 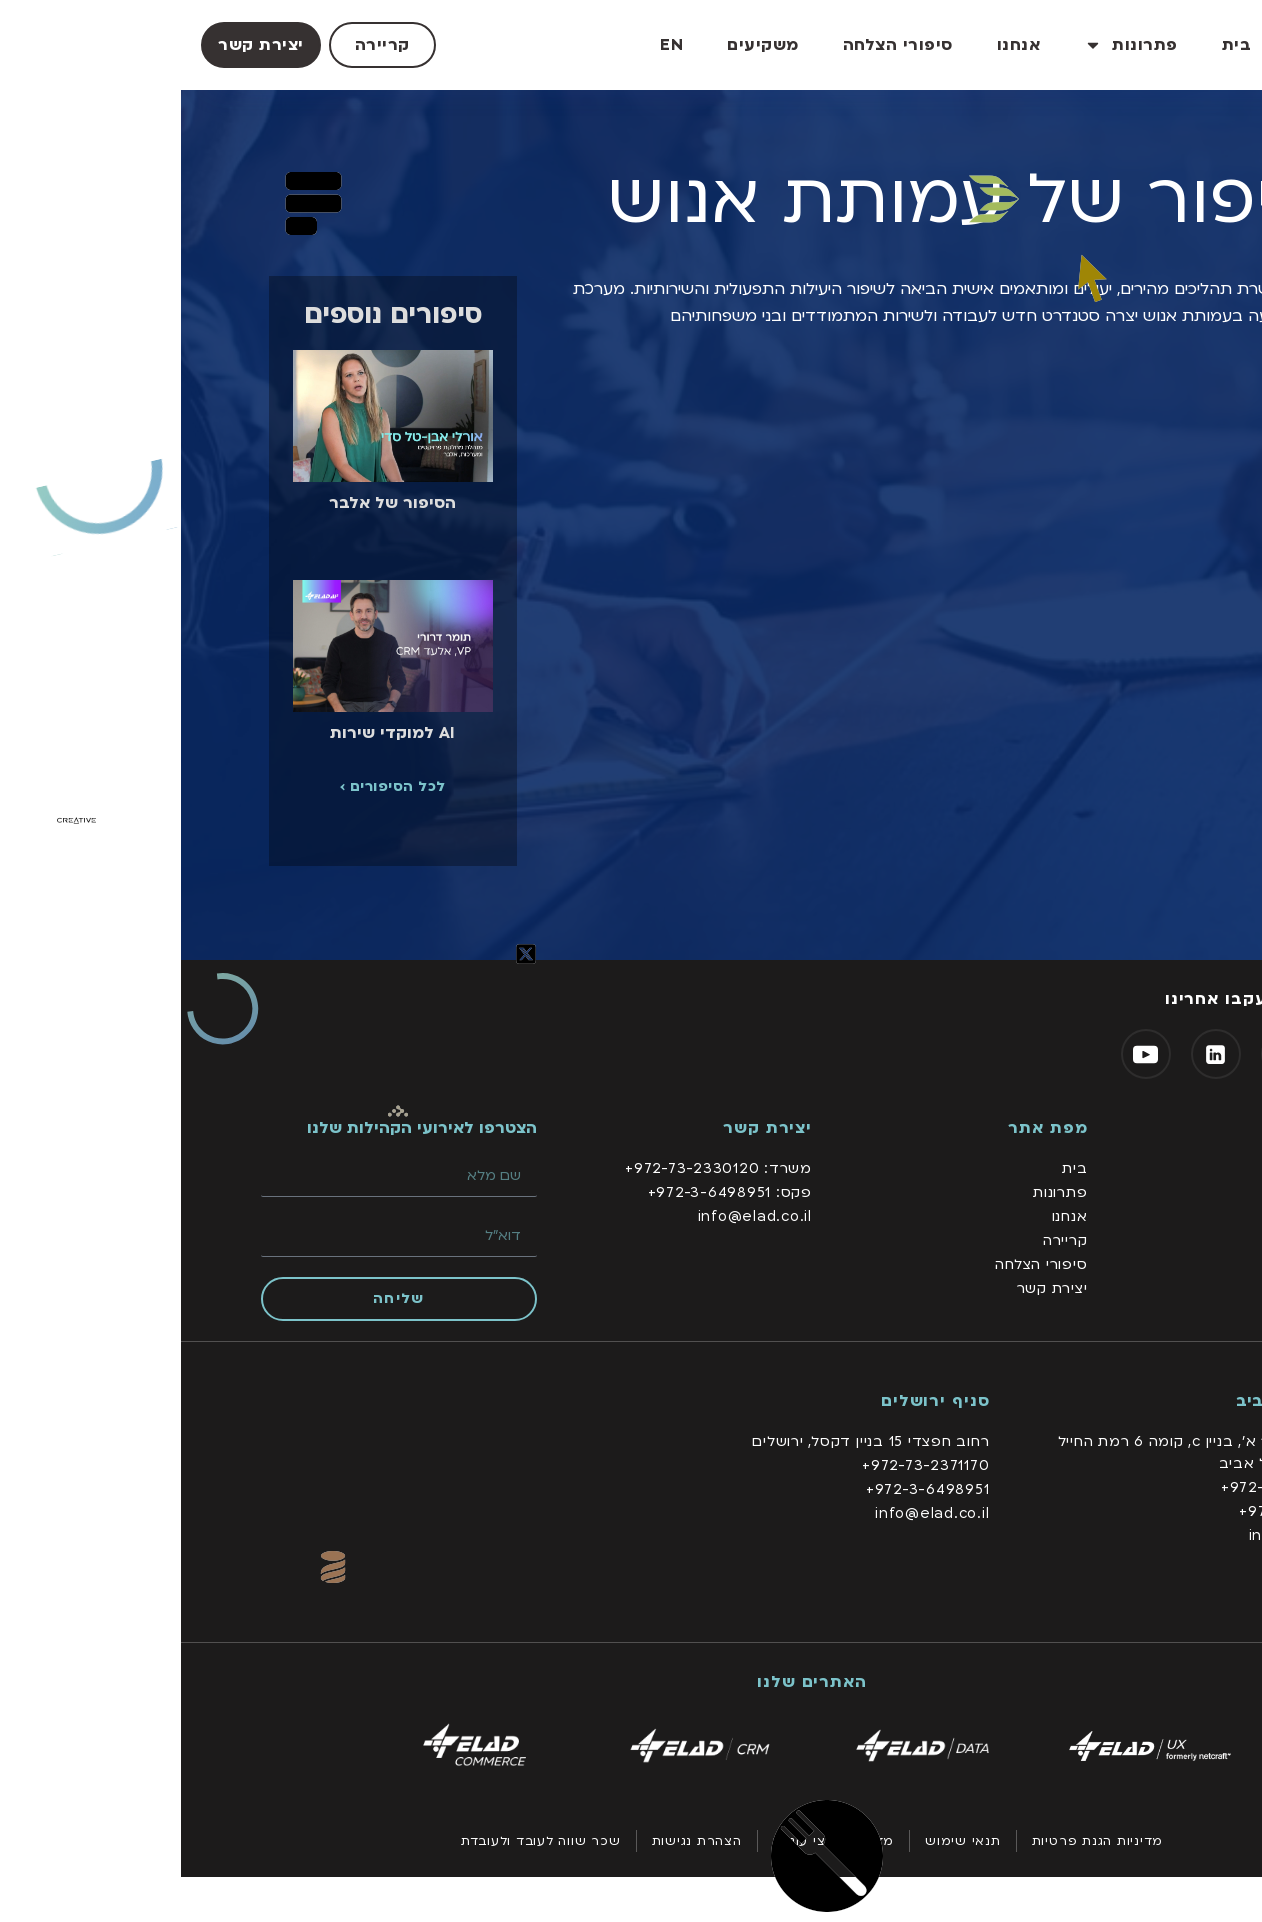 What do you see at coordinates (313, 203) in the screenshot?
I see `Formspree form backend service logo` at bounding box center [313, 203].